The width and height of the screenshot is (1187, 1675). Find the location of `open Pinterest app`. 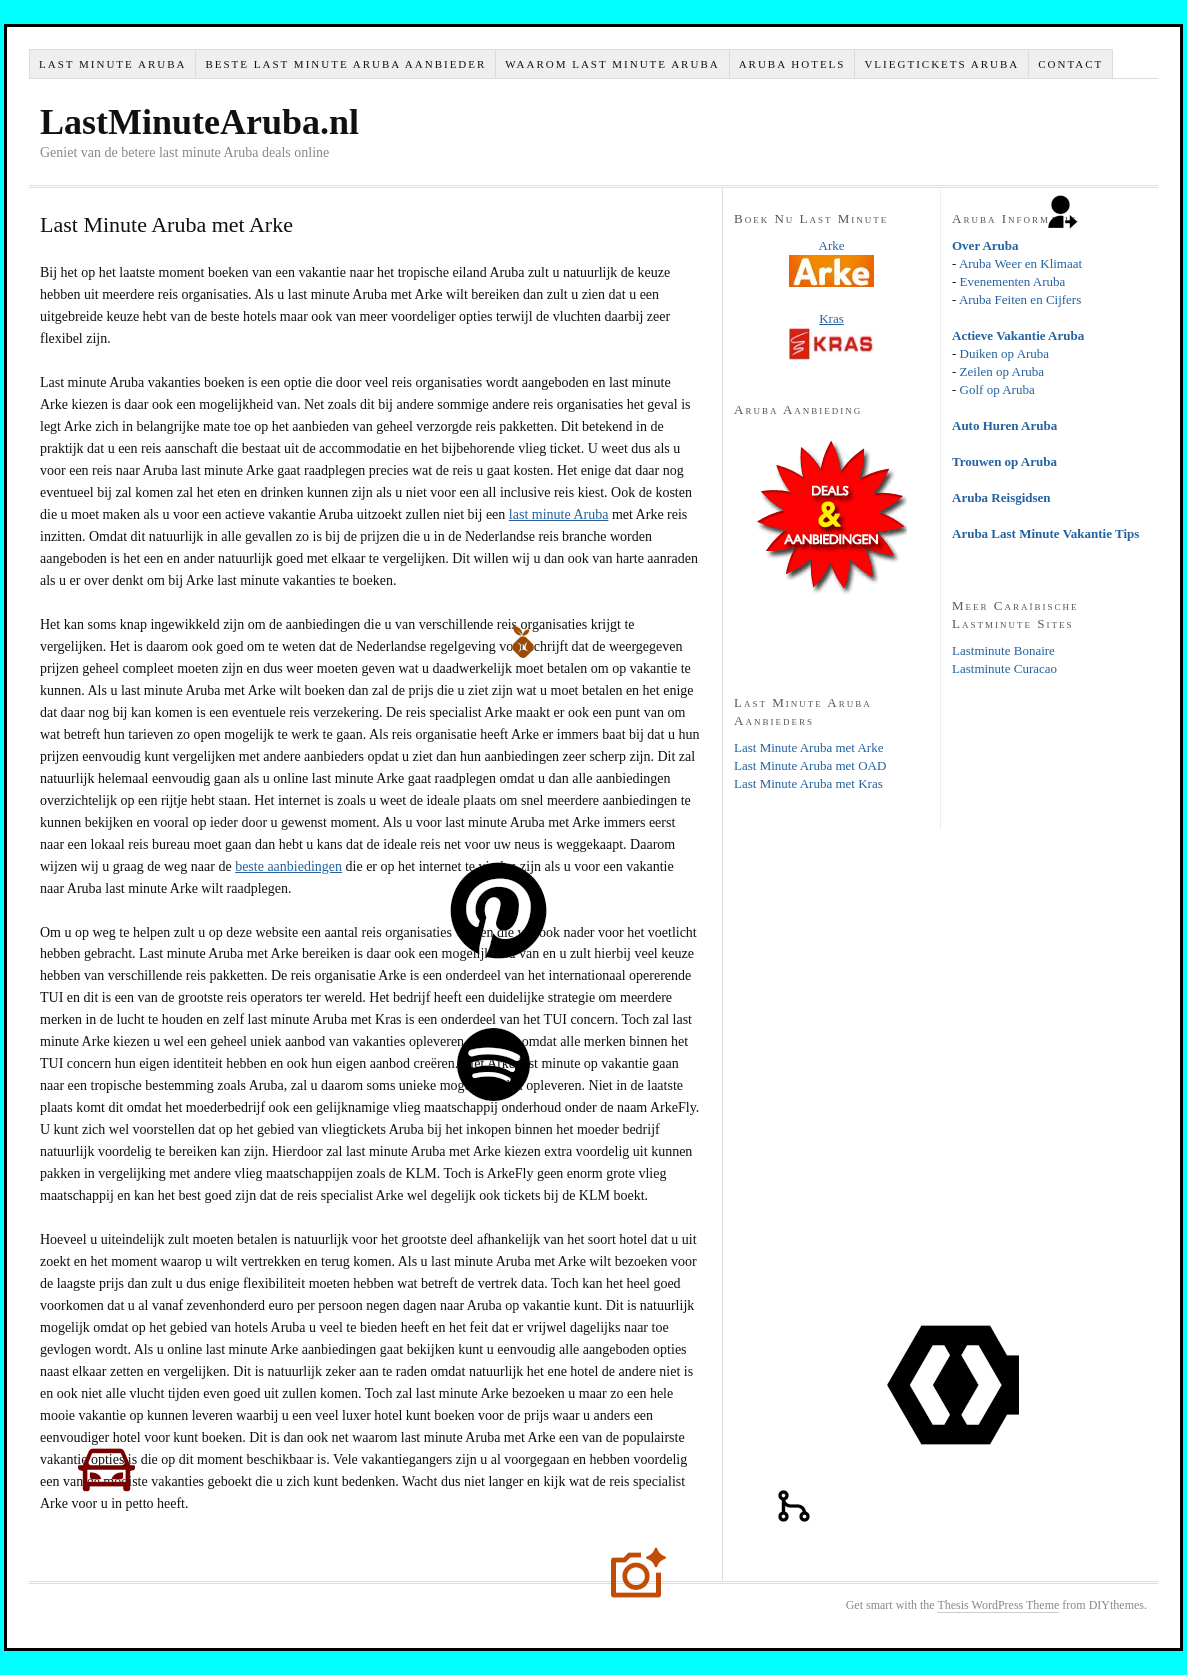

open Pinterest app is located at coordinates (498, 910).